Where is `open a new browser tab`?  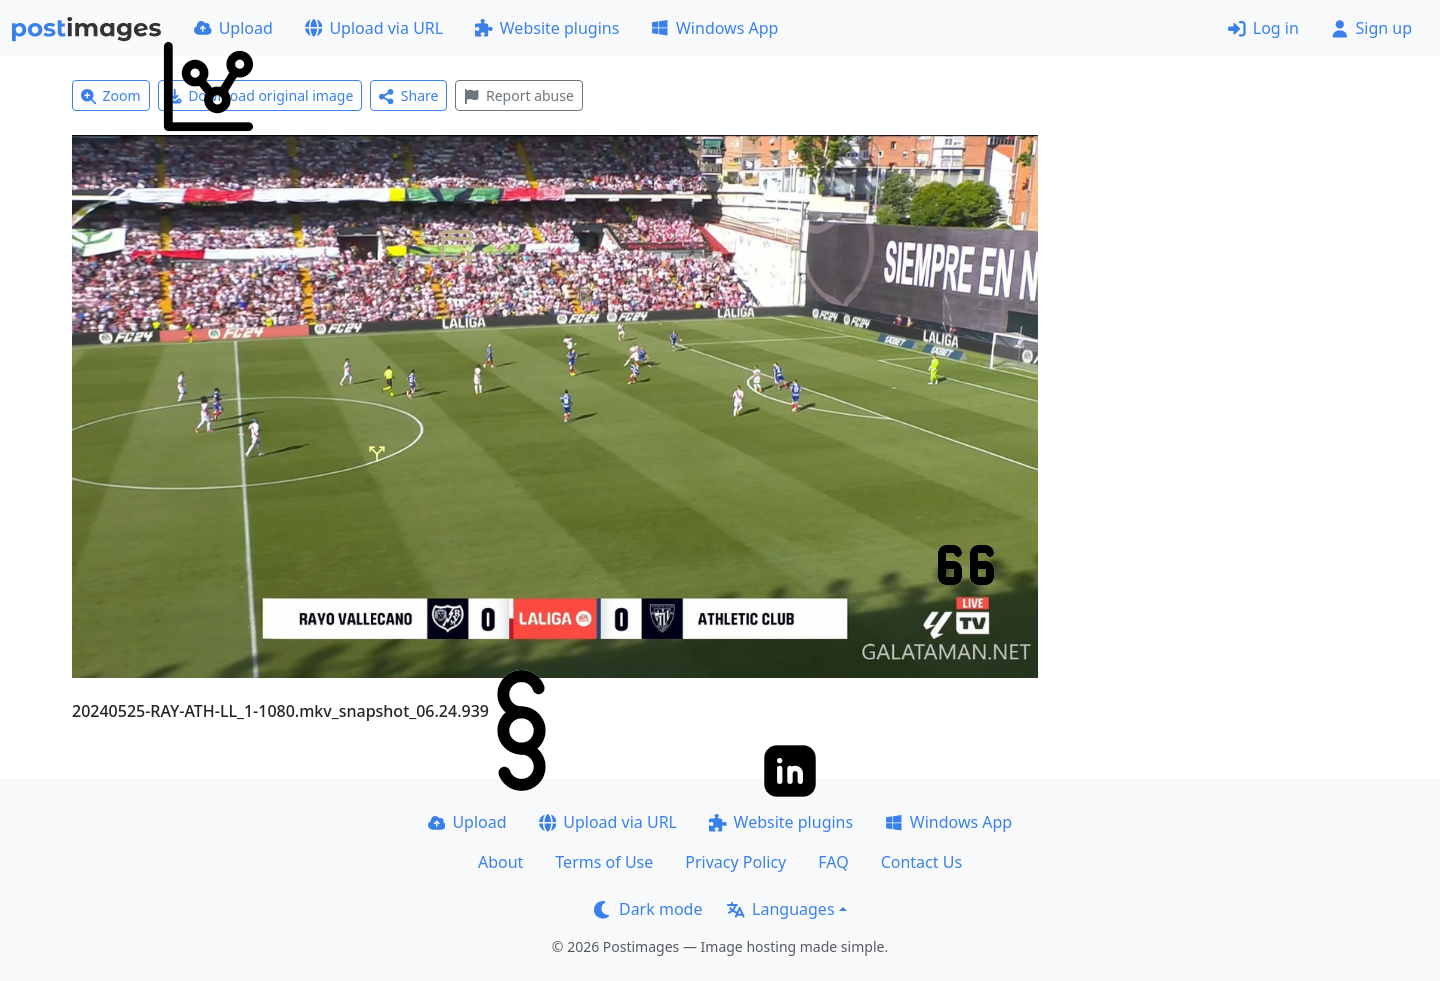
open a new browser tab is located at coordinates (456, 245).